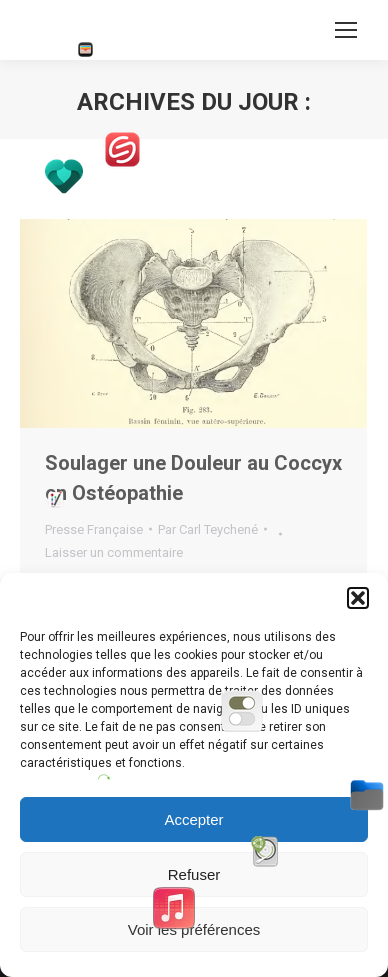 The width and height of the screenshot is (388, 977). Describe the element at coordinates (64, 176) in the screenshot. I see `open the microsoft family safety app` at that location.